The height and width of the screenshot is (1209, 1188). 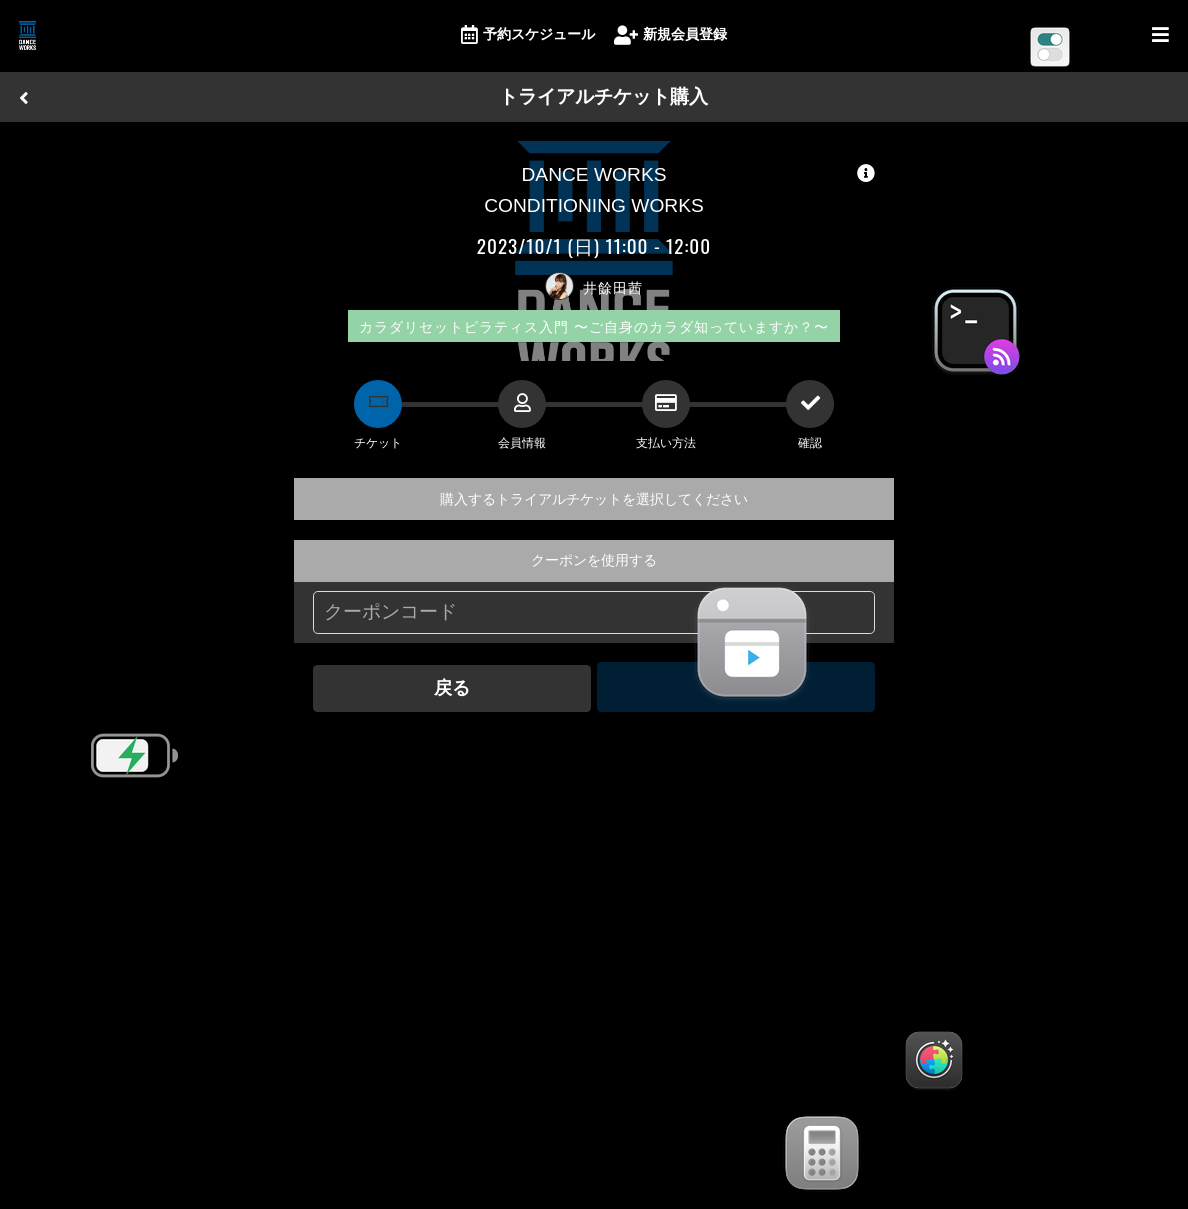 I want to click on open the calculator app, so click(x=822, y=1153).